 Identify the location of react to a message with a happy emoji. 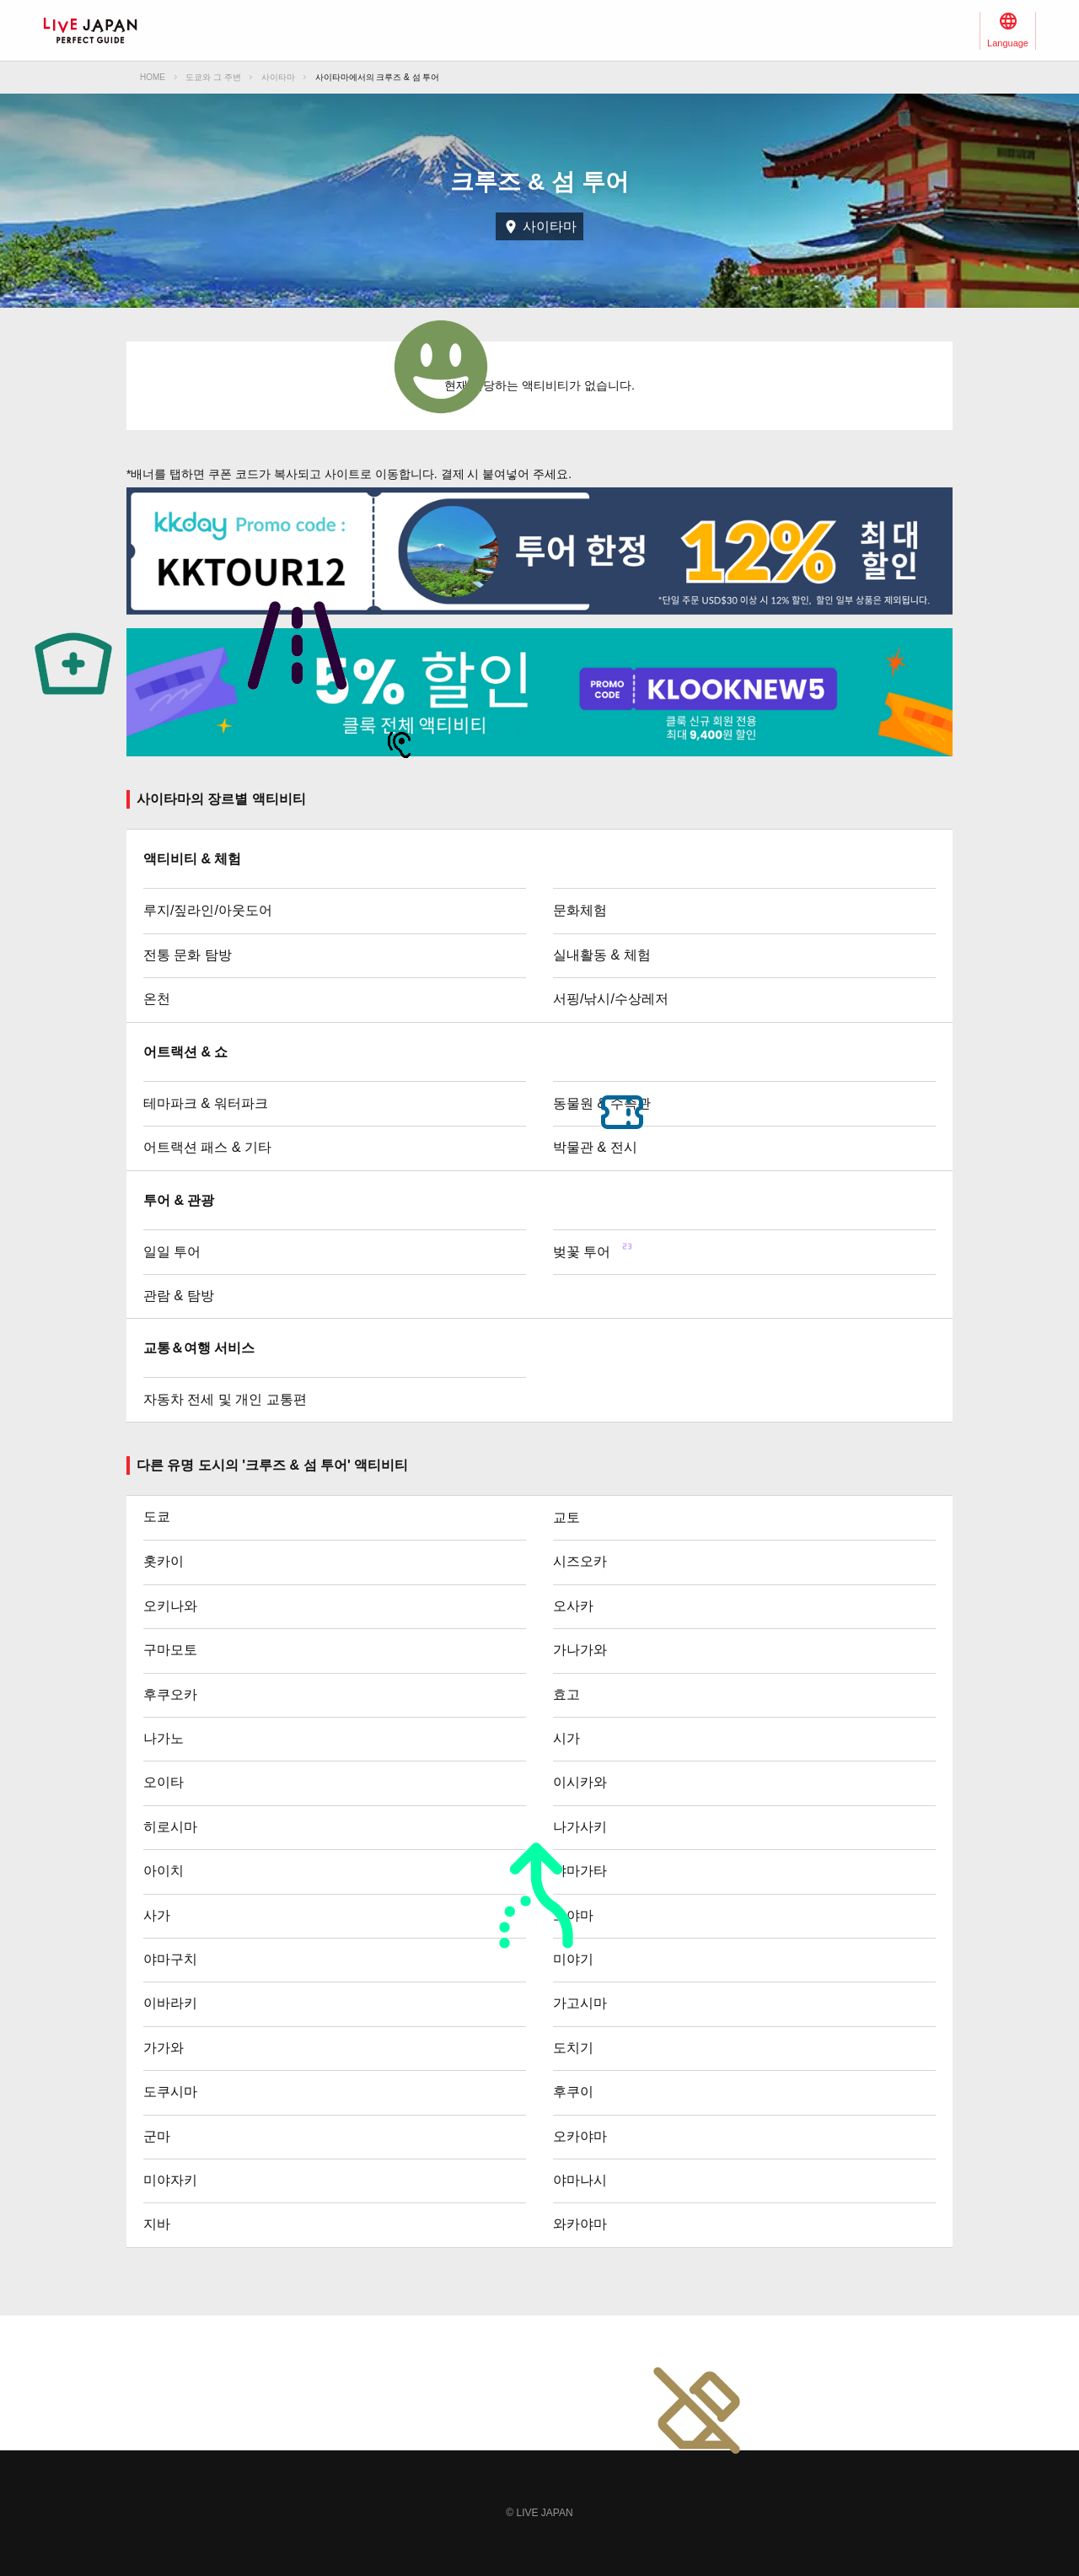
(441, 367).